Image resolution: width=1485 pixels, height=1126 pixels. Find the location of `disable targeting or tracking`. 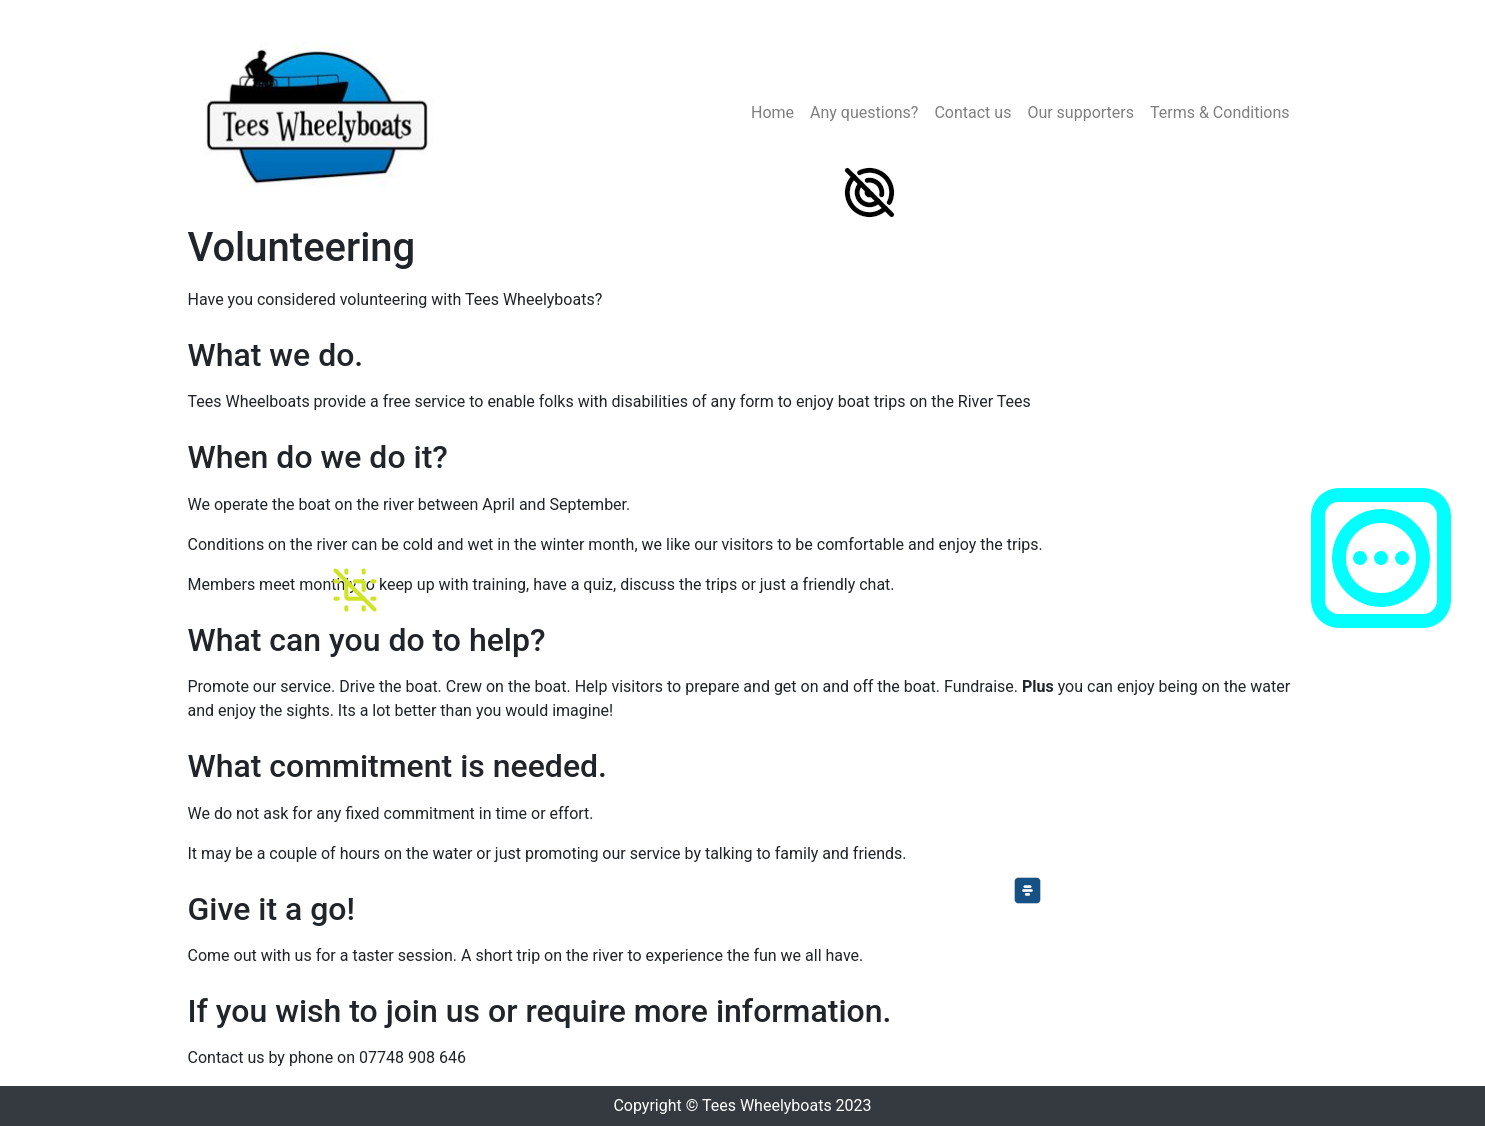

disable targeting or tracking is located at coordinates (869, 192).